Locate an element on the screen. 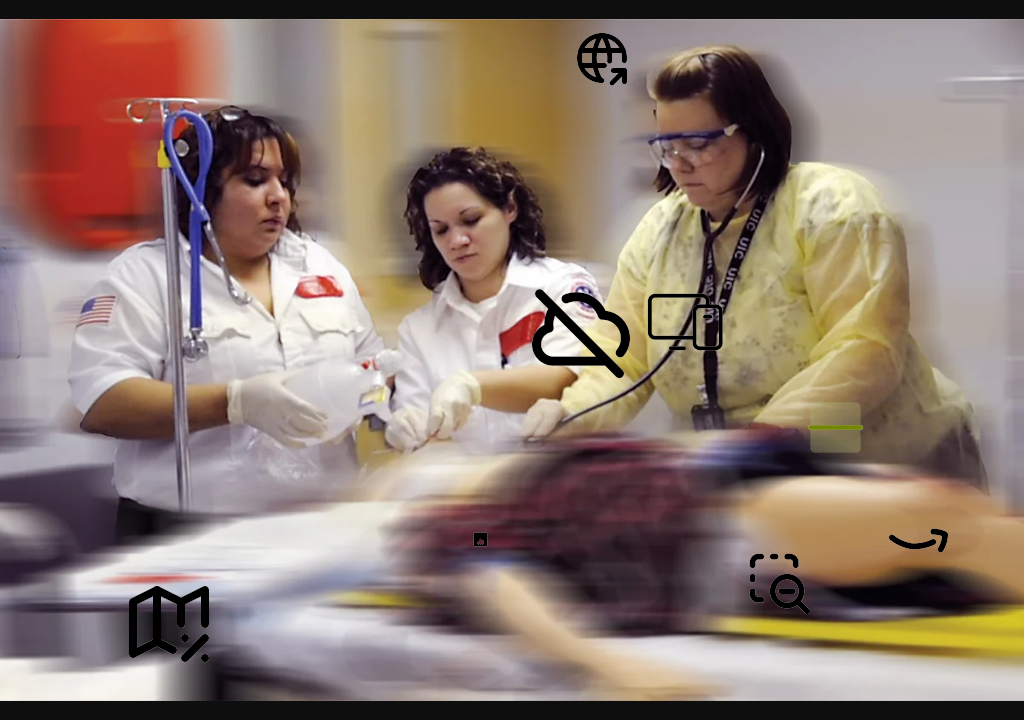 The height and width of the screenshot is (720, 1024). align content to bottom center of container is located at coordinates (480, 539).